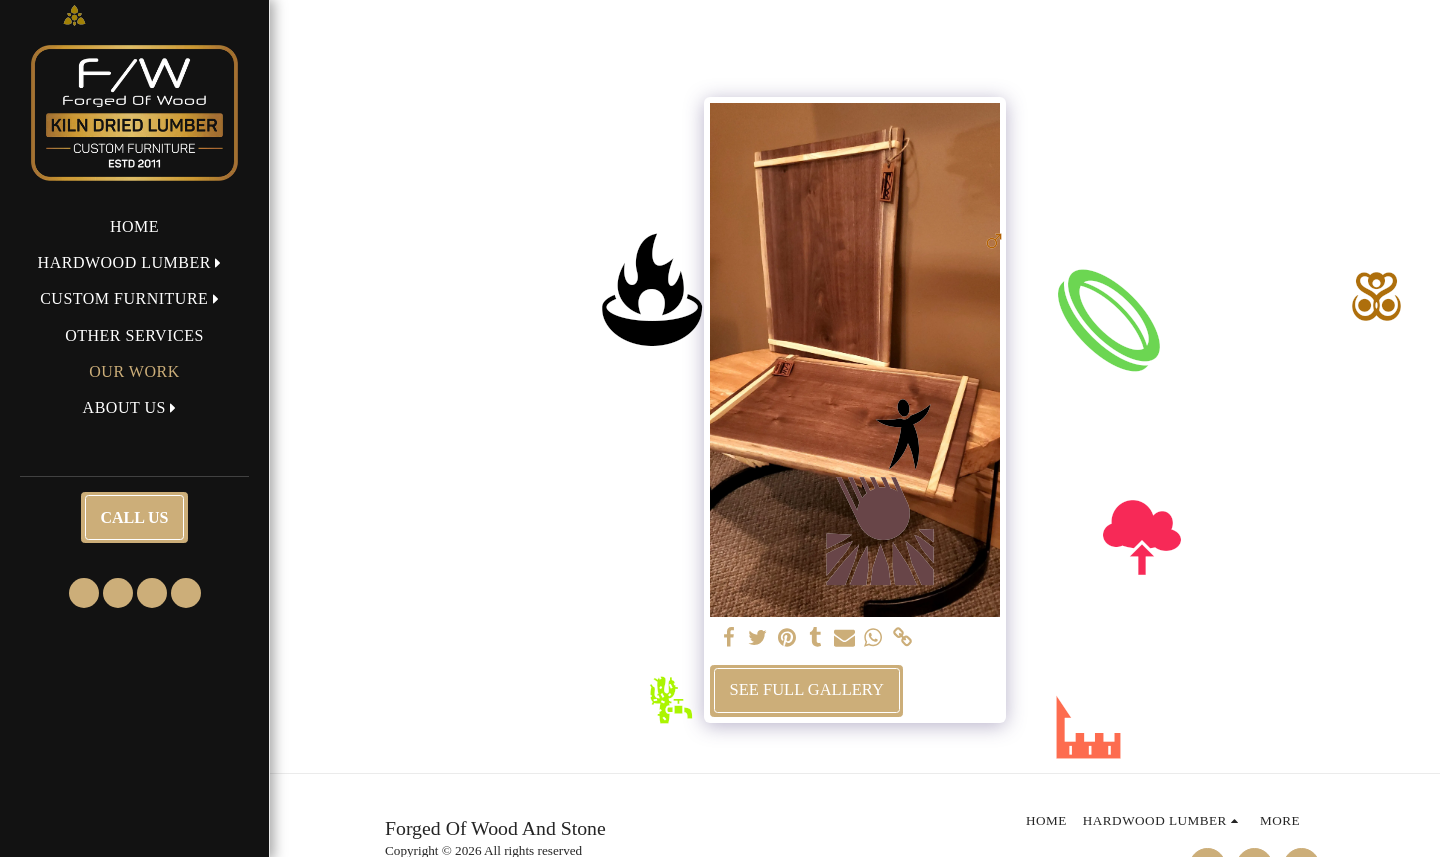 This screenshot has height=857, width=1440. Describe the element at coordinates (651, 290) in the screenshot. I see `access fire pit or bonfire feature in game` at that location.